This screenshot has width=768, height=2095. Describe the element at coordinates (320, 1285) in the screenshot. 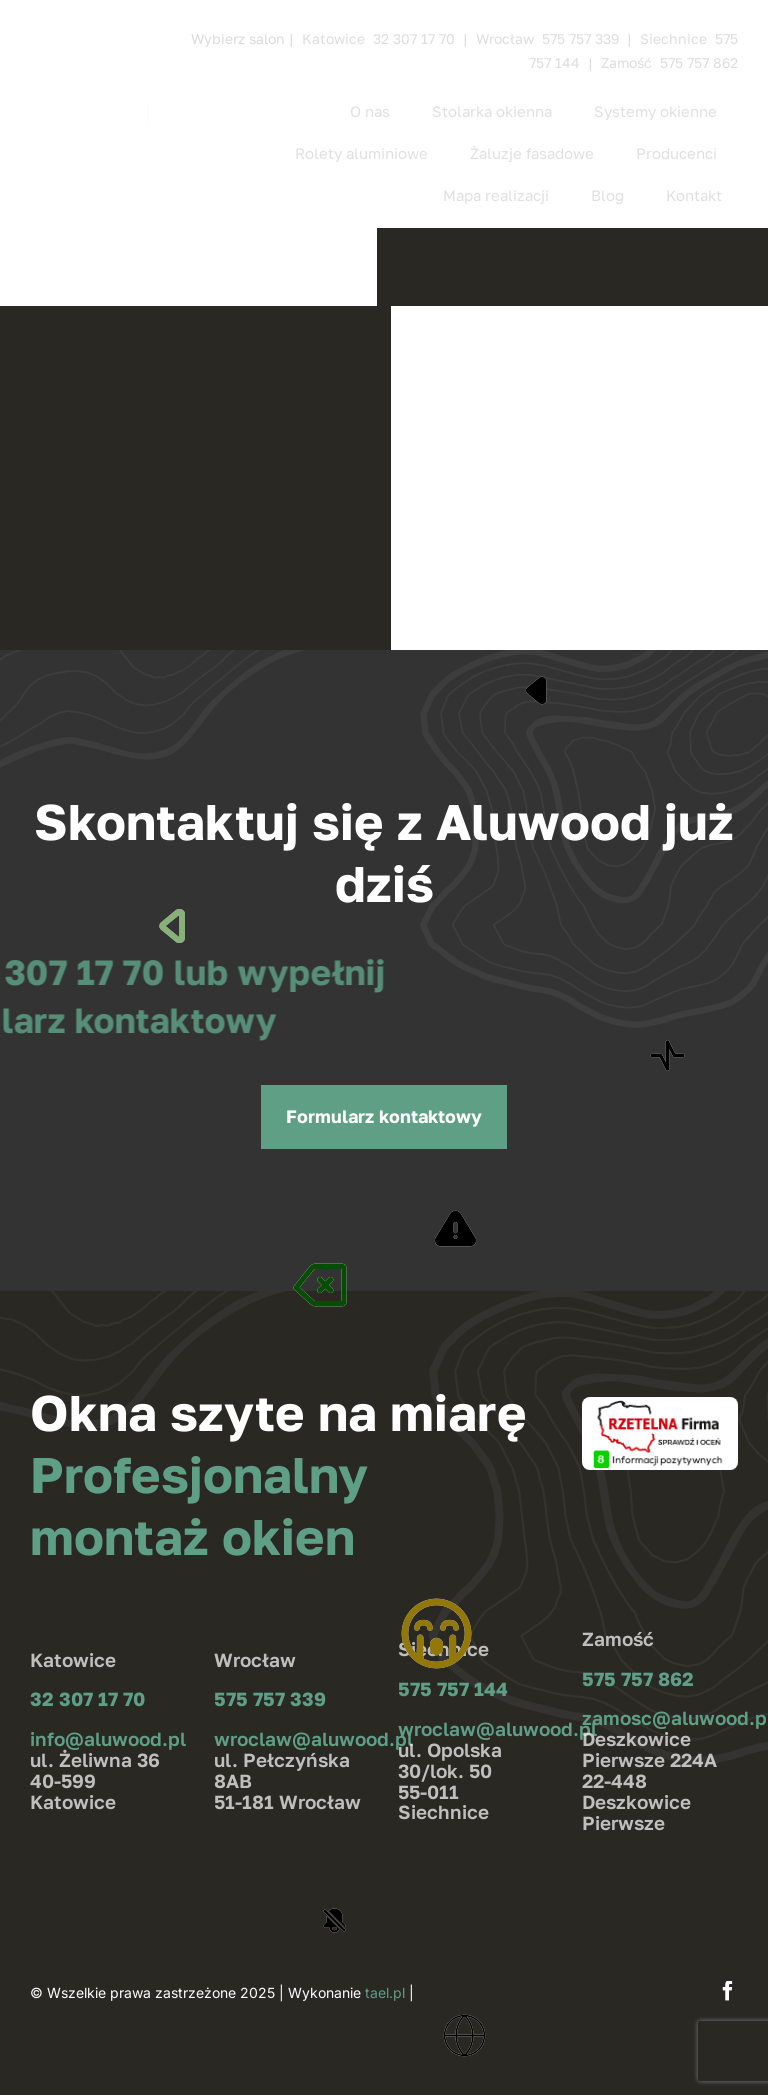

I see `delete the previous character` at that location.